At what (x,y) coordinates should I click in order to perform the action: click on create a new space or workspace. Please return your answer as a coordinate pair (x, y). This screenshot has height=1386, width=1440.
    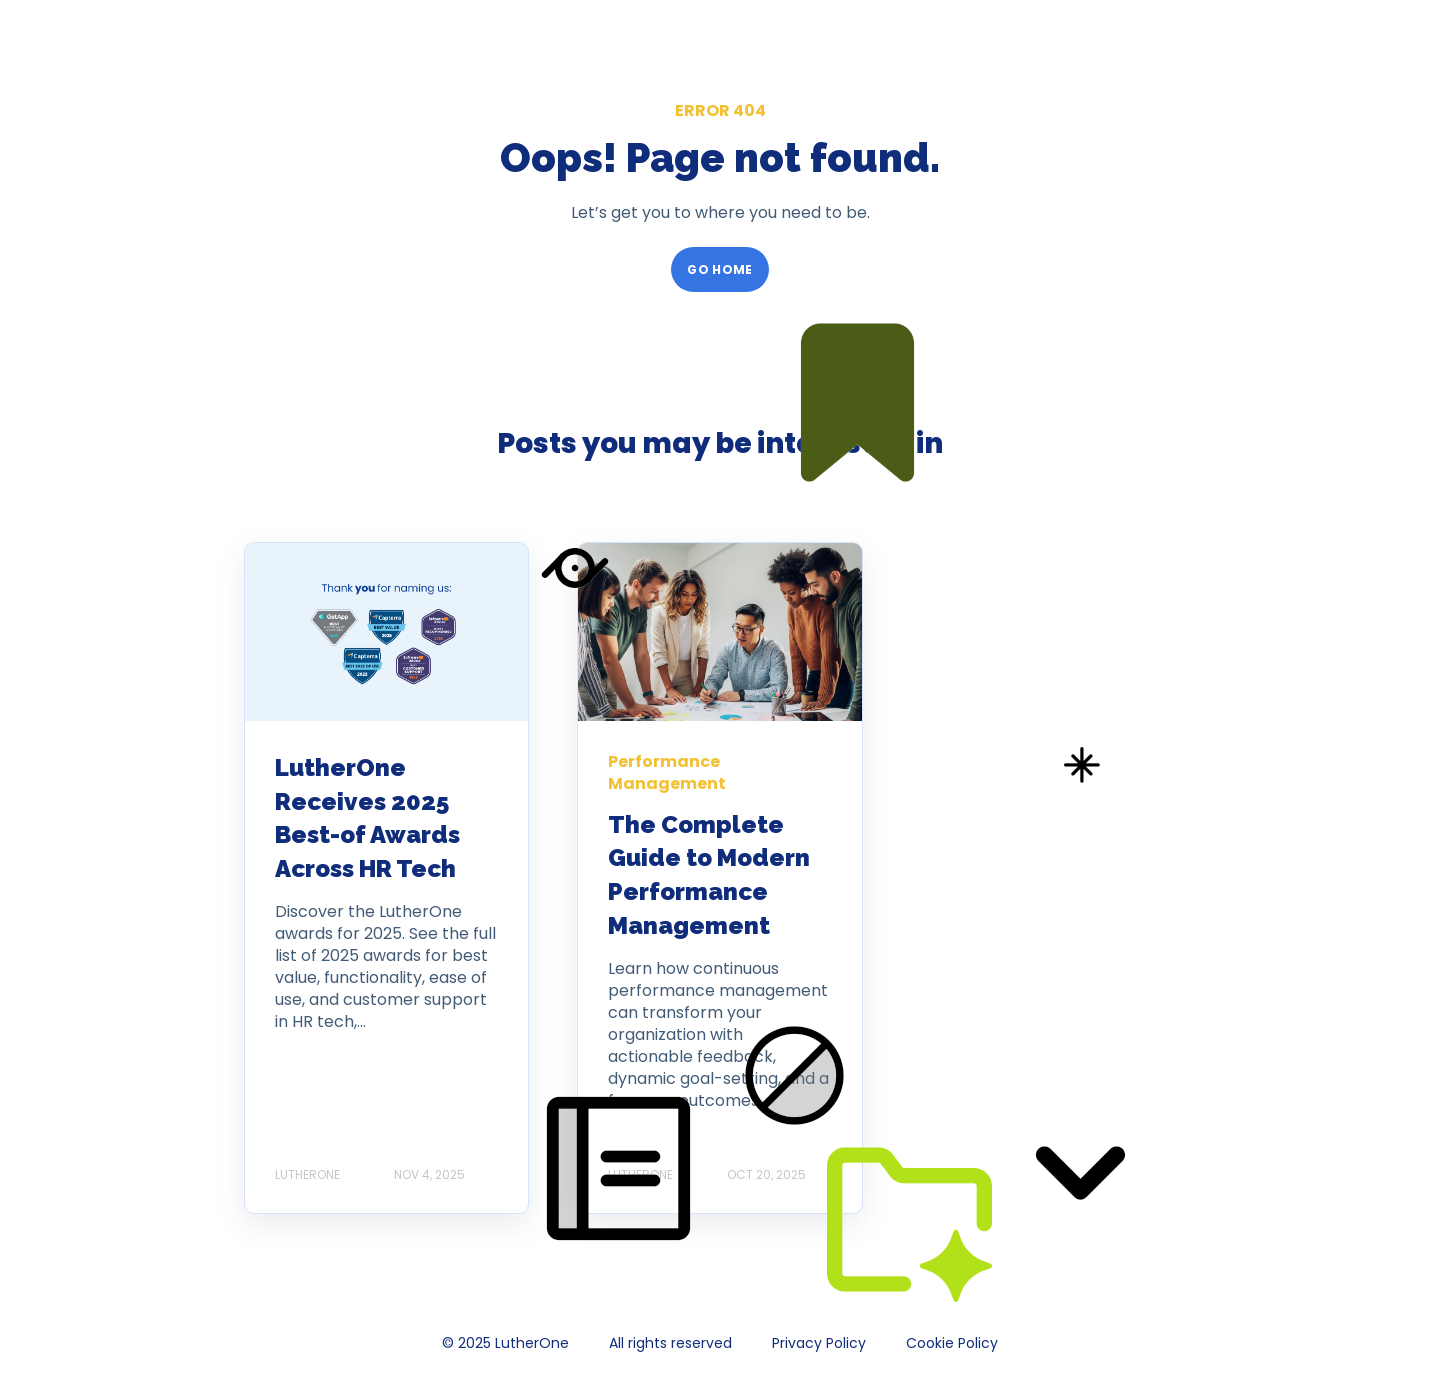
    Looking at the image, I should click on (909, 1219).